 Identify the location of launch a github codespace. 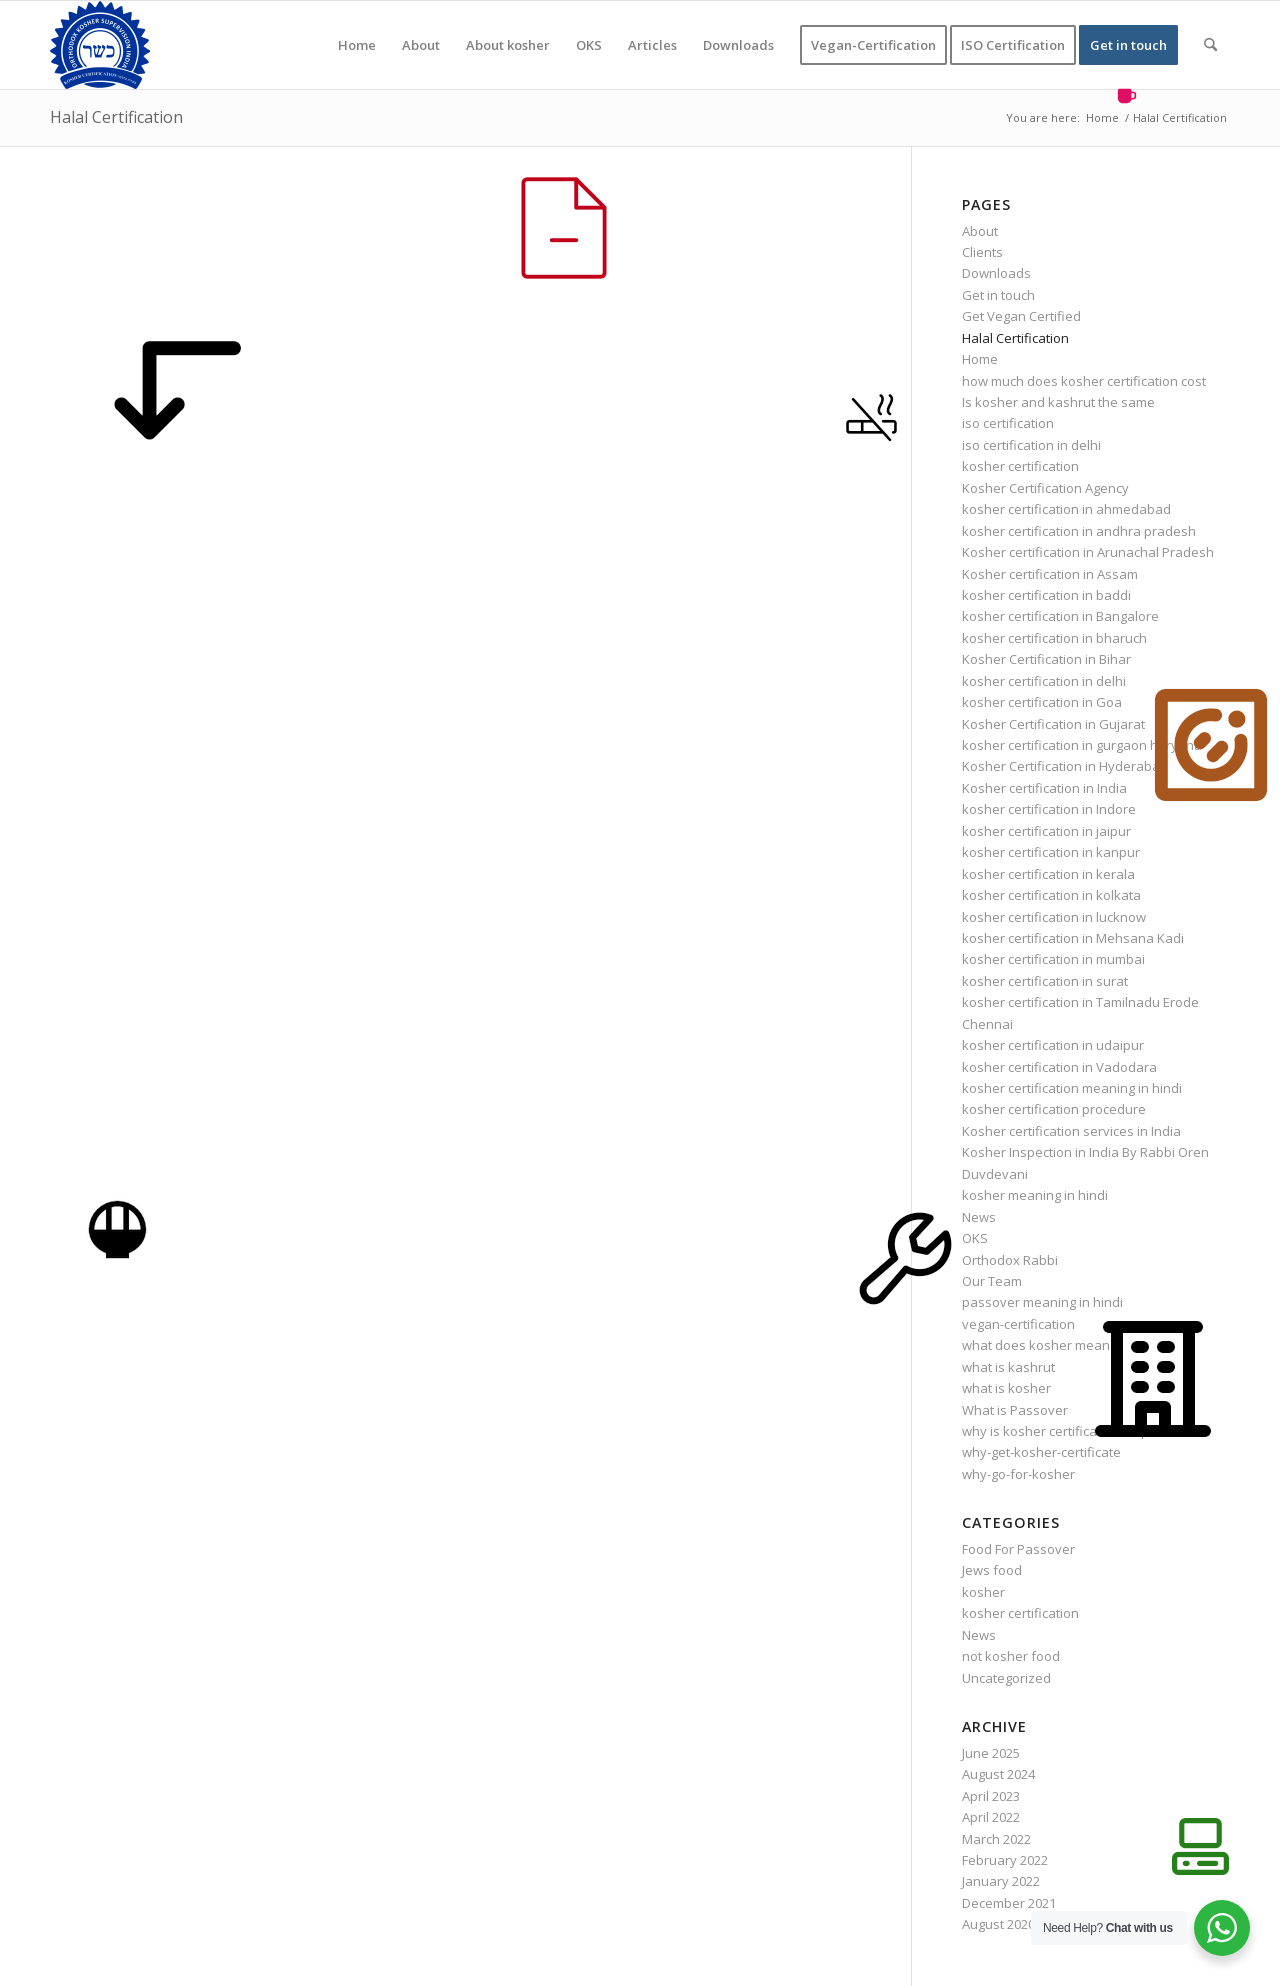
(1200, 1846).